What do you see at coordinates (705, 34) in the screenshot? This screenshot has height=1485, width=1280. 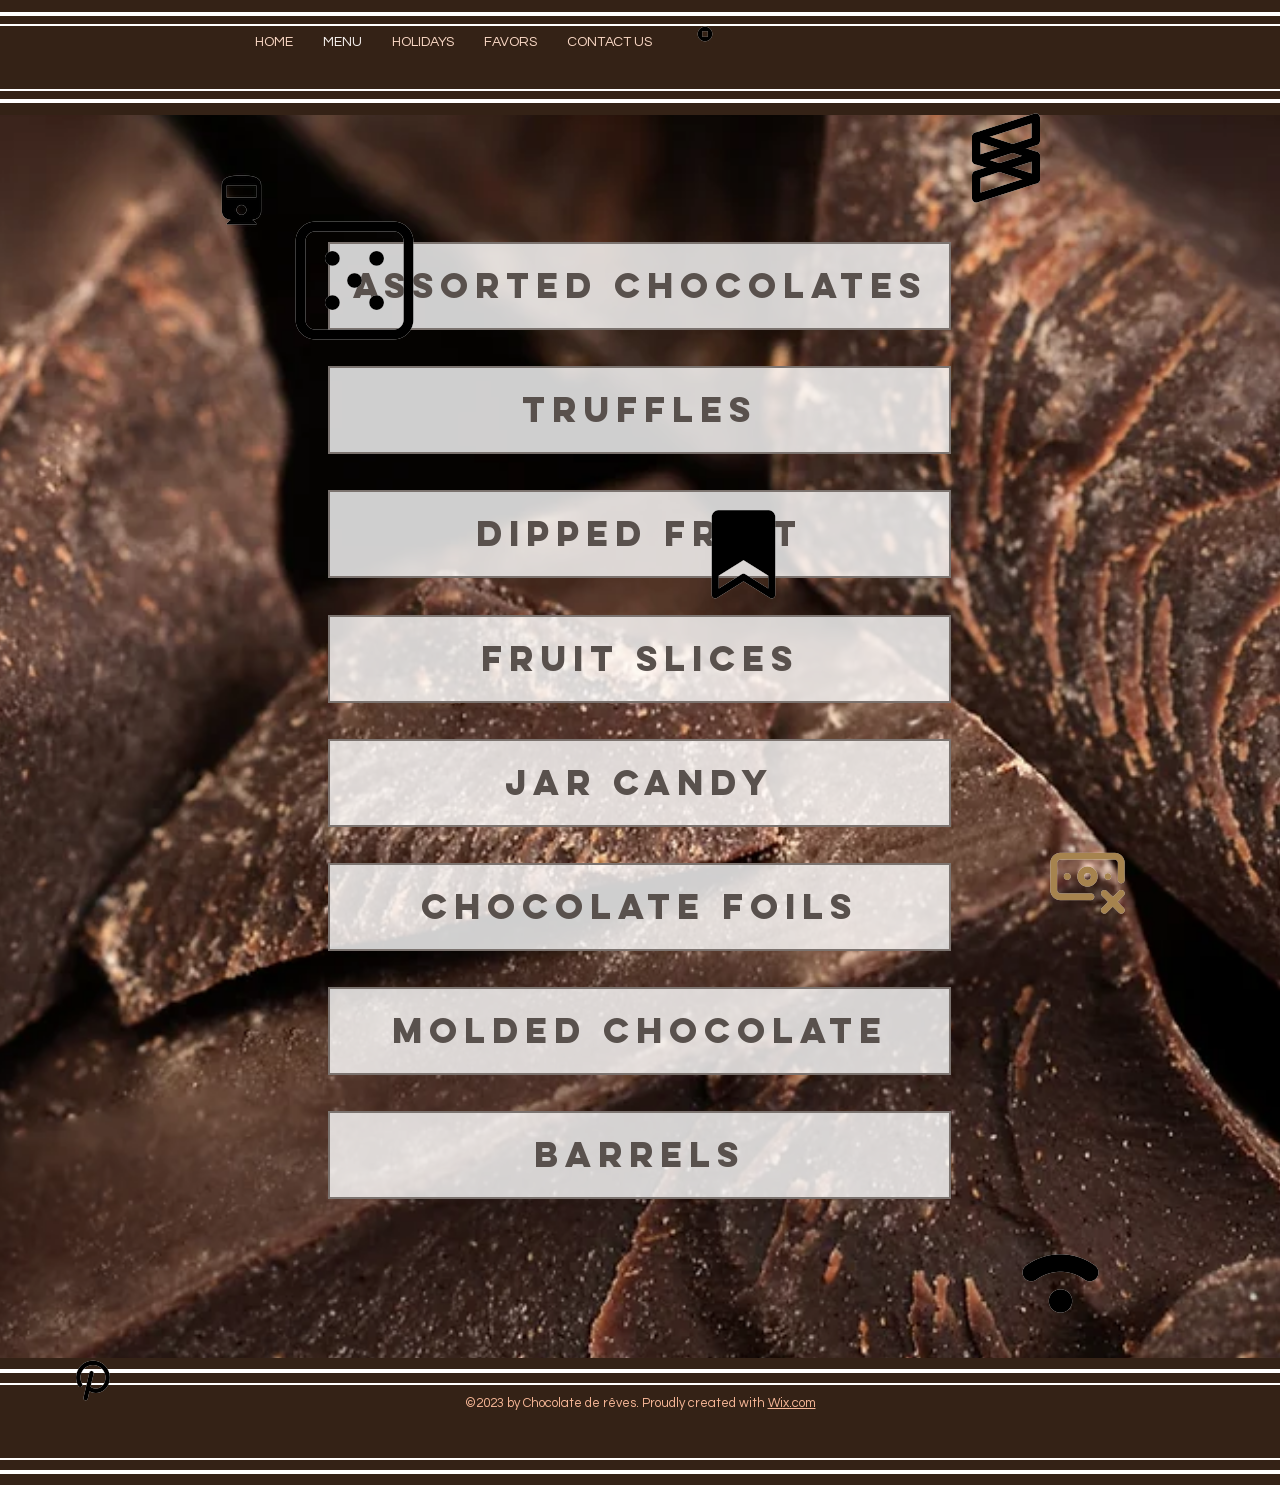 I see `stop media playback` at bounding box center [705, 34].